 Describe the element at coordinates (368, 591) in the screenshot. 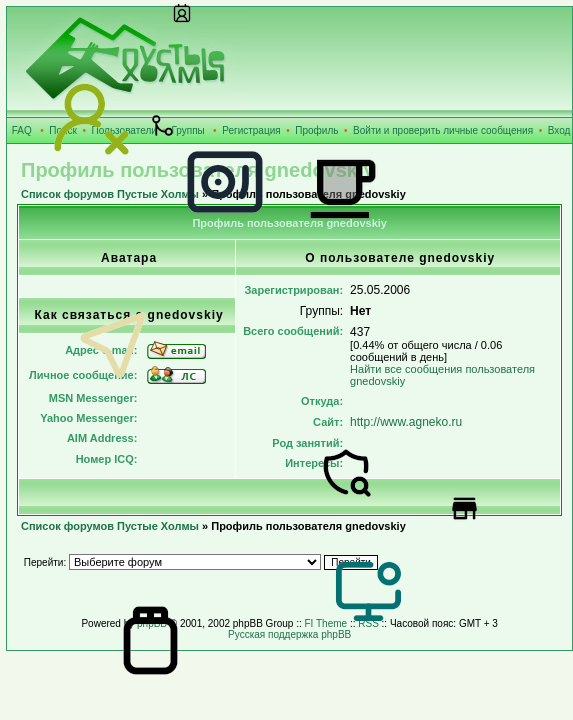

I see `indicates active screen recording or broadcast` at that location.